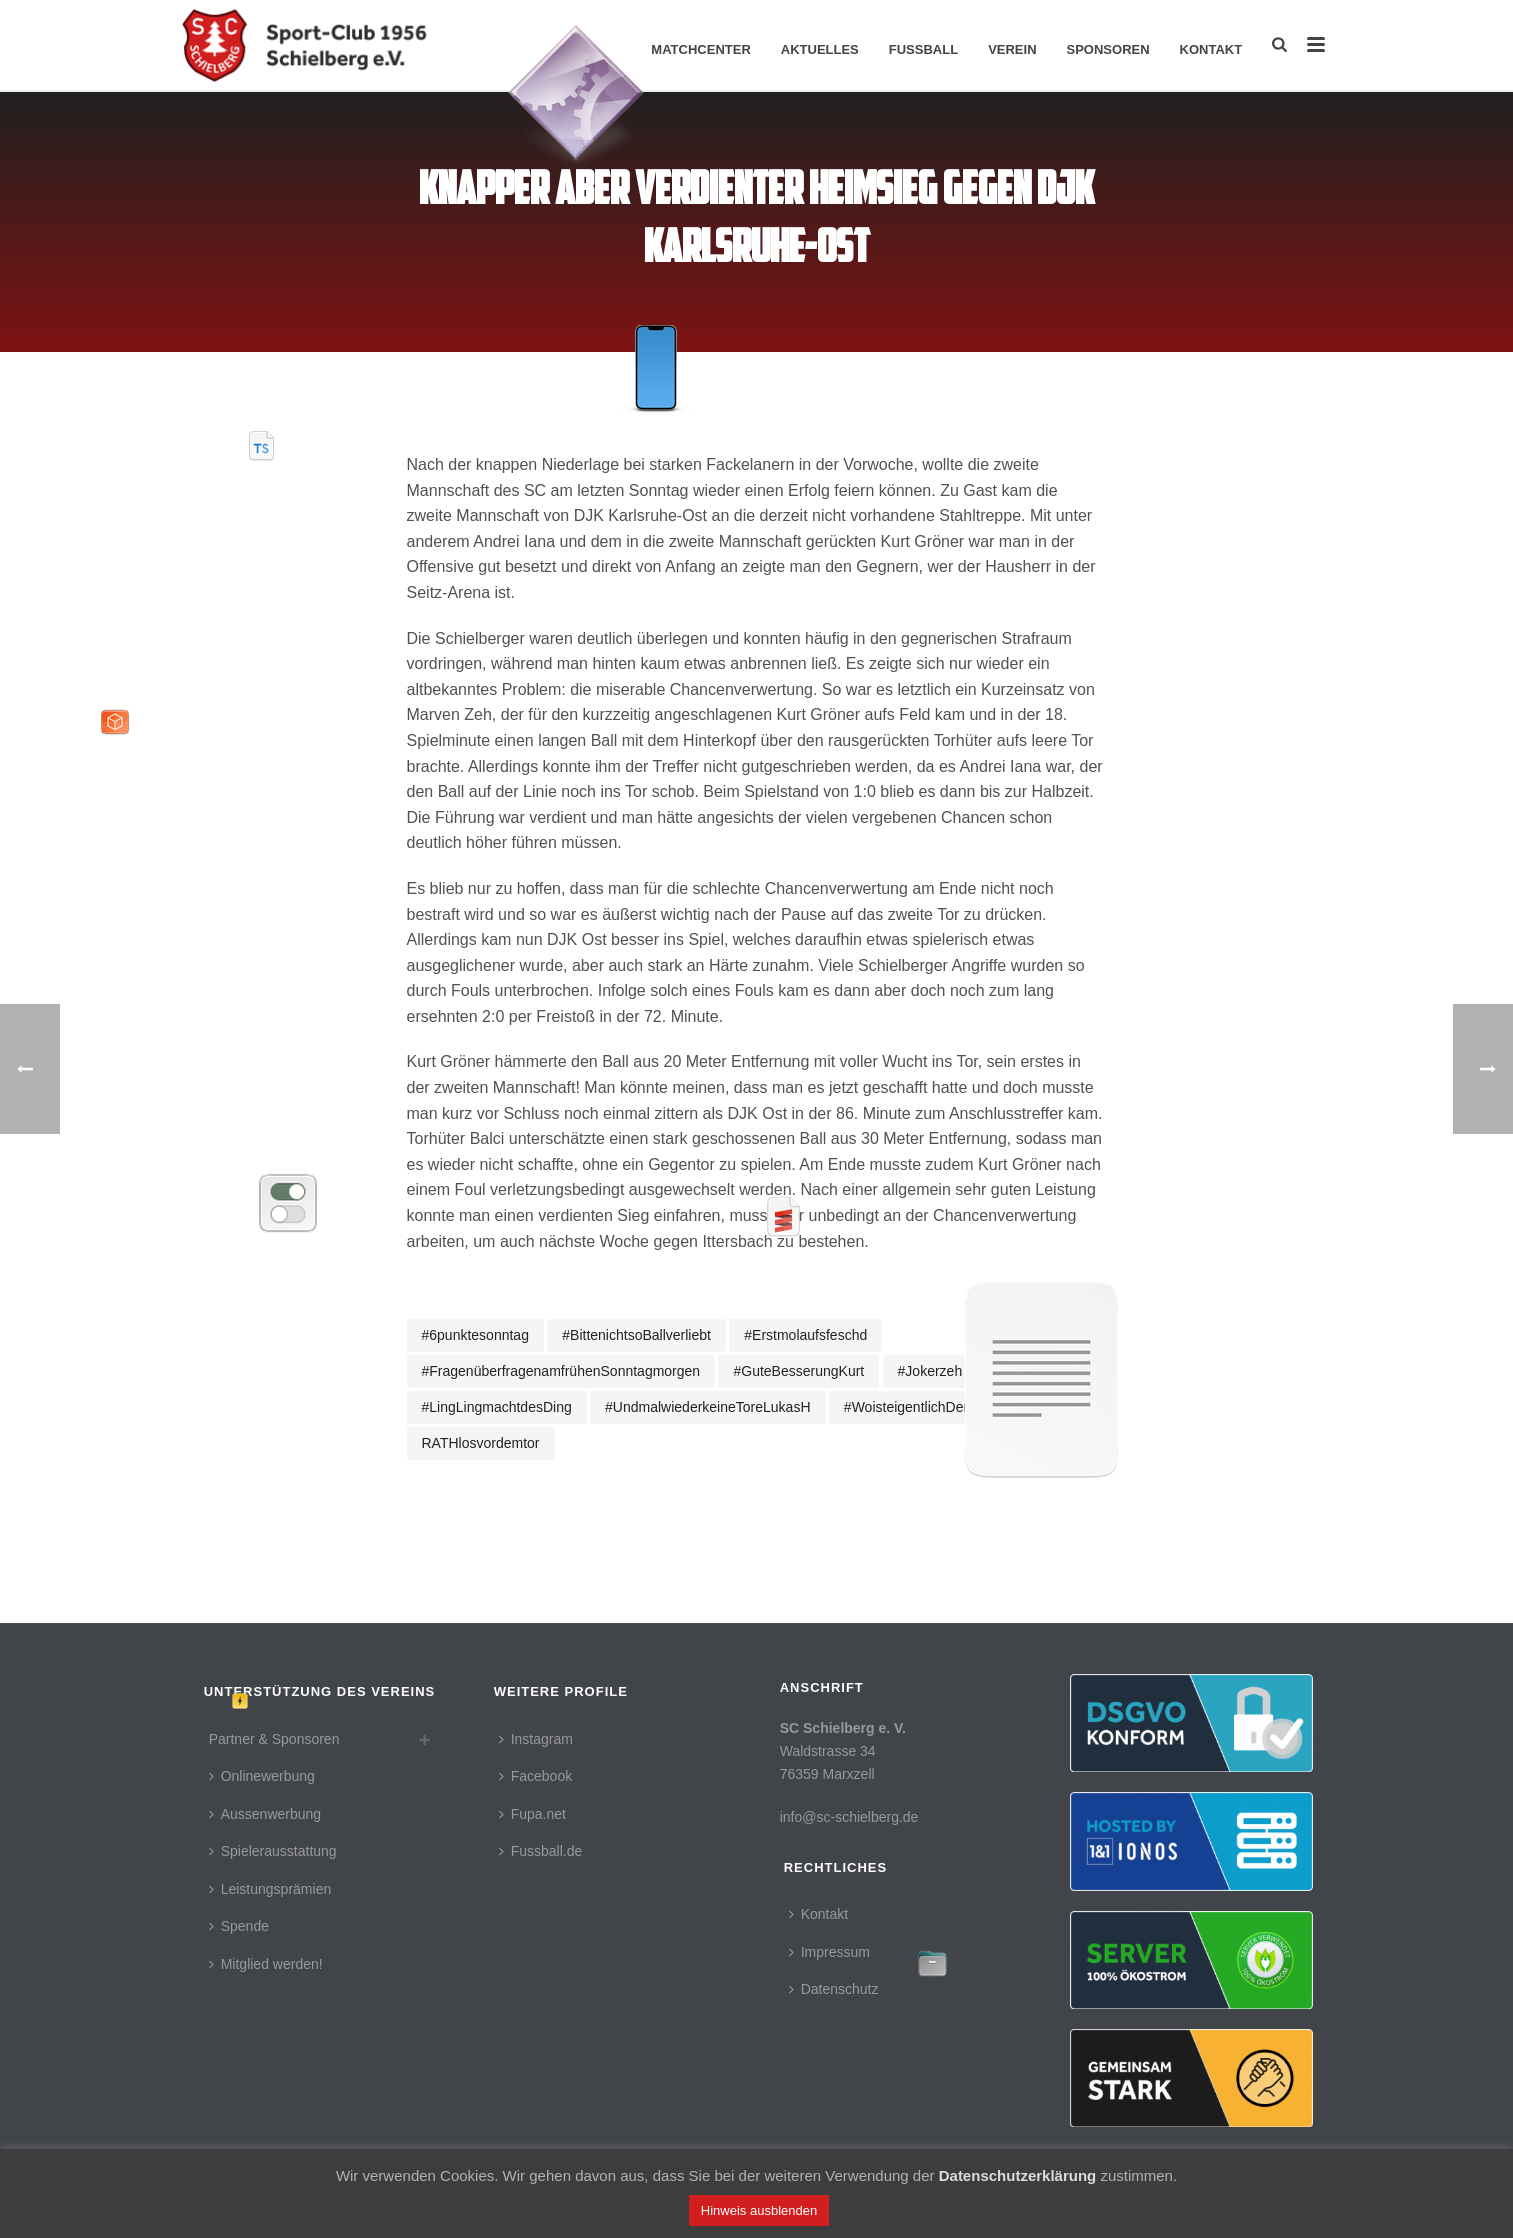  I want to click on indicates an executable program file, so click(578, 96).